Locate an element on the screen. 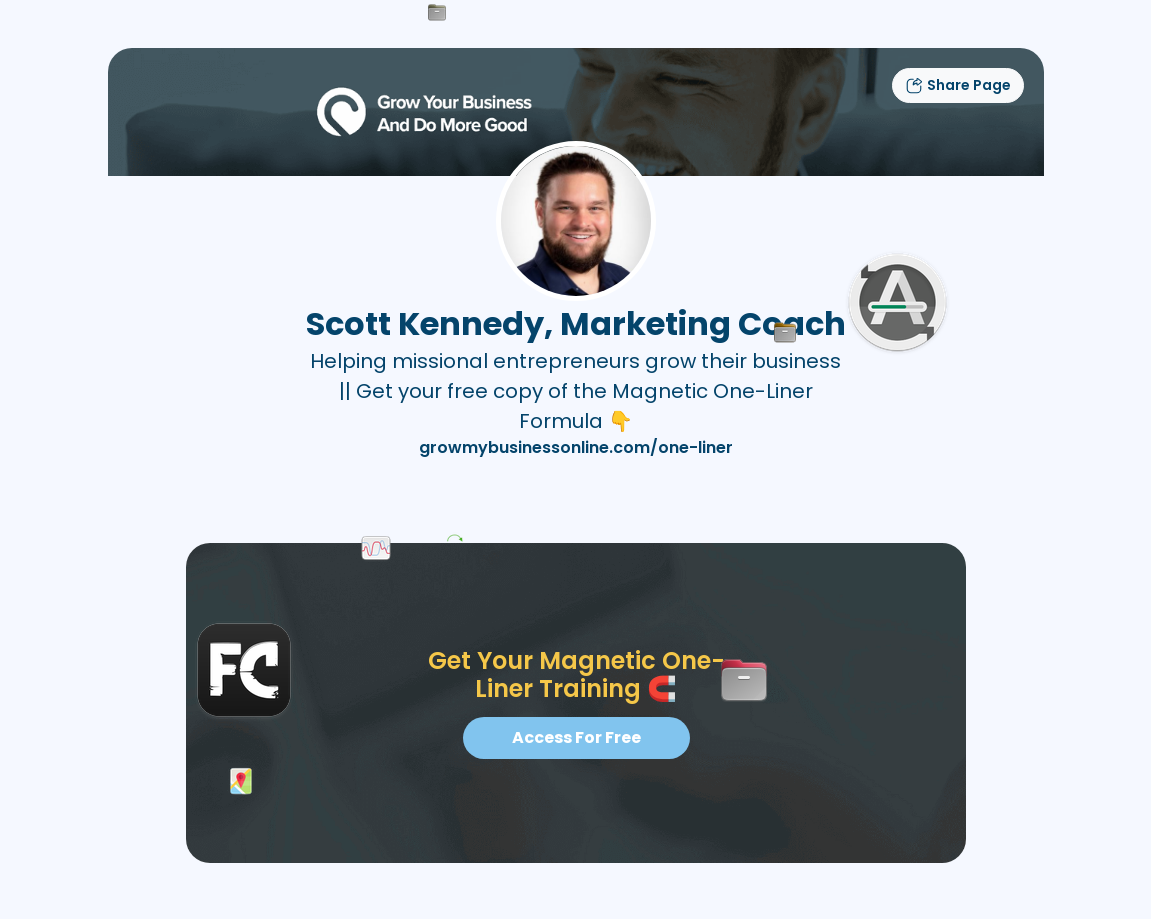 This screenshot has width=1151, height=919. open the file manager is located at coordinates (437, 12).